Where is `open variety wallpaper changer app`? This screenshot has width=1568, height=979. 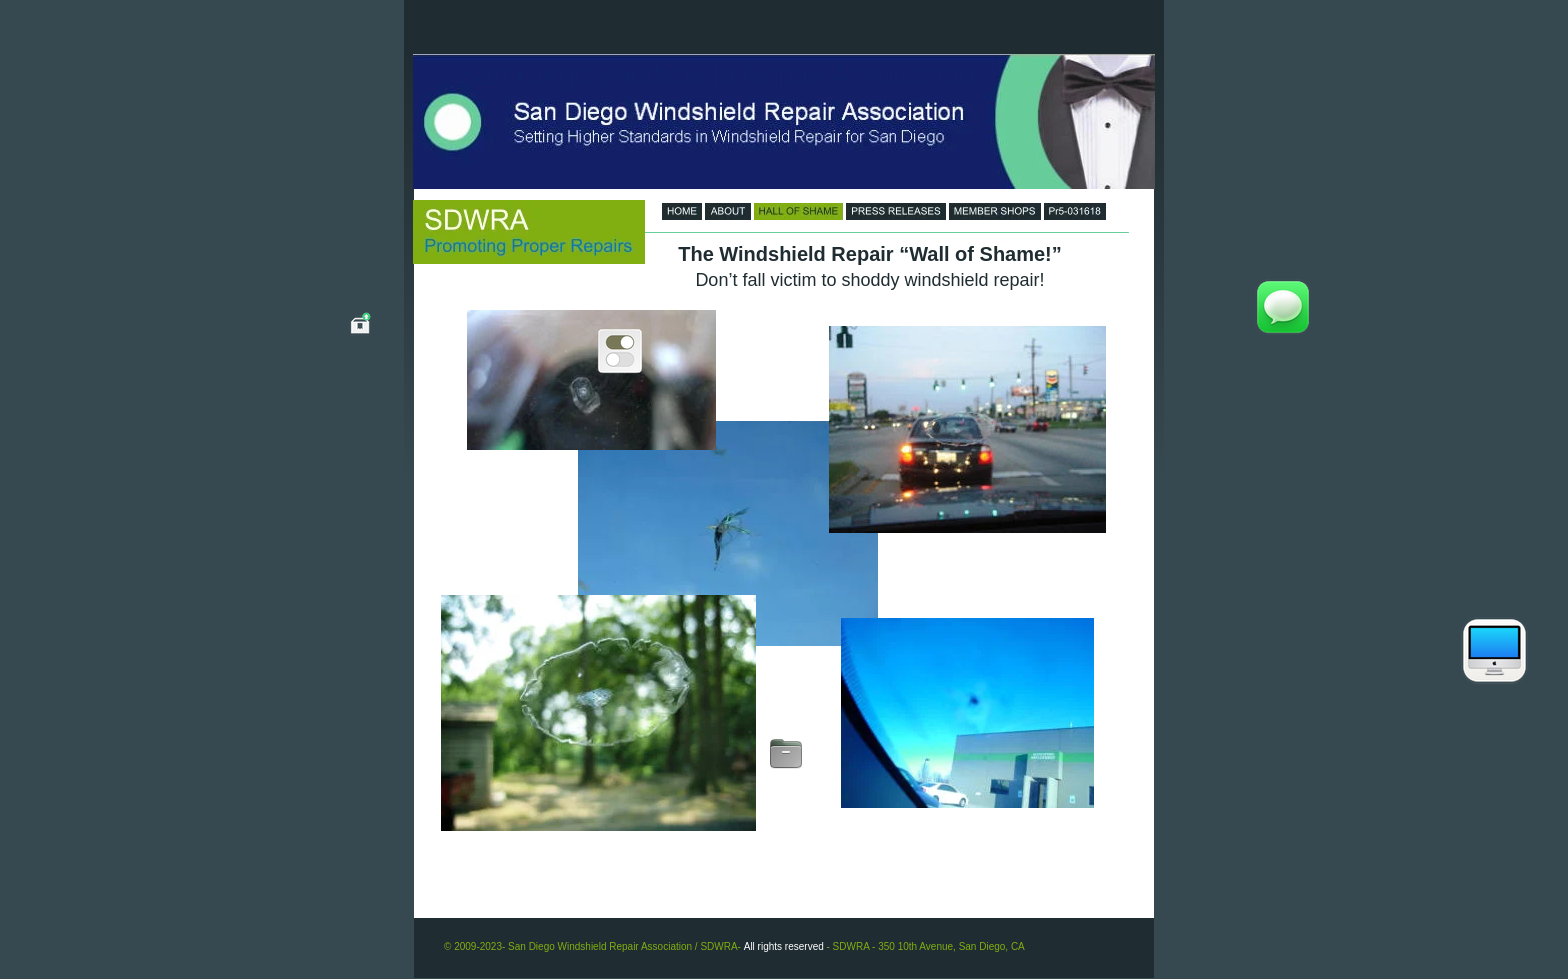 open variety wallpaper changer app is located at coordinates (1494, 650).